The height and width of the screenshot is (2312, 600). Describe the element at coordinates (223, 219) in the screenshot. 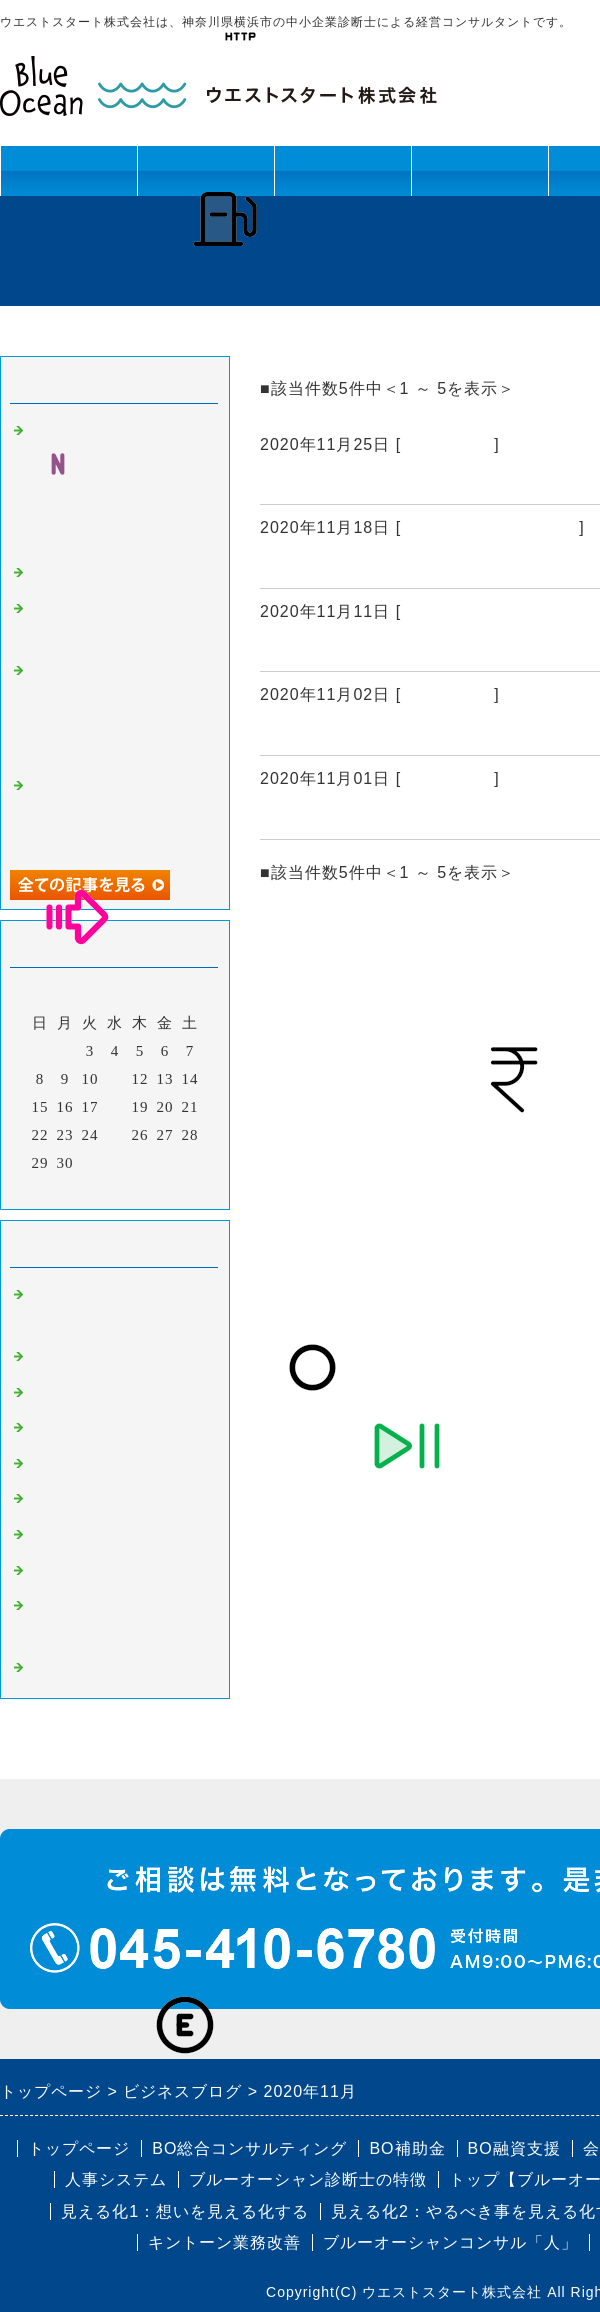

I see `find nearby gas stations` at that location.